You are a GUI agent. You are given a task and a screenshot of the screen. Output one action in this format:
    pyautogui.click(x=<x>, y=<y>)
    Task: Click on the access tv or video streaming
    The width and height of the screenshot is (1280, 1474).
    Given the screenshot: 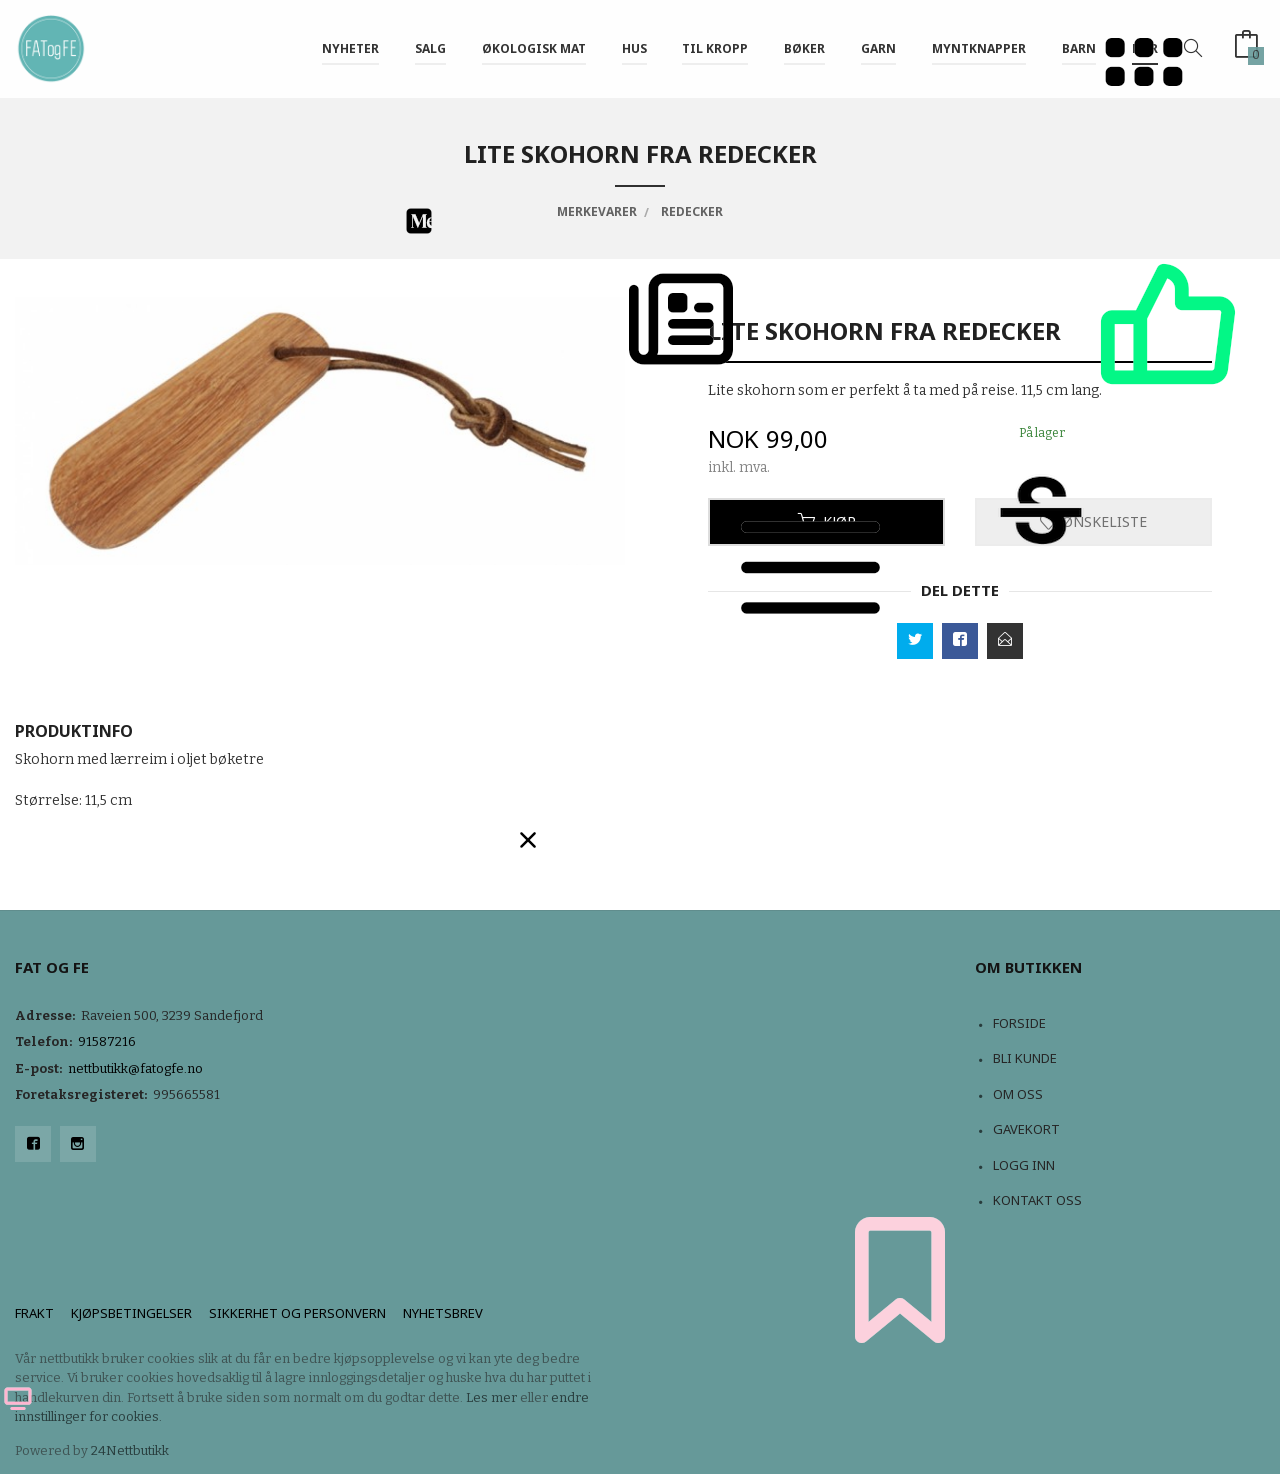 What is the action you would take?
    pyautogui.click(x=18, y=1398)
    